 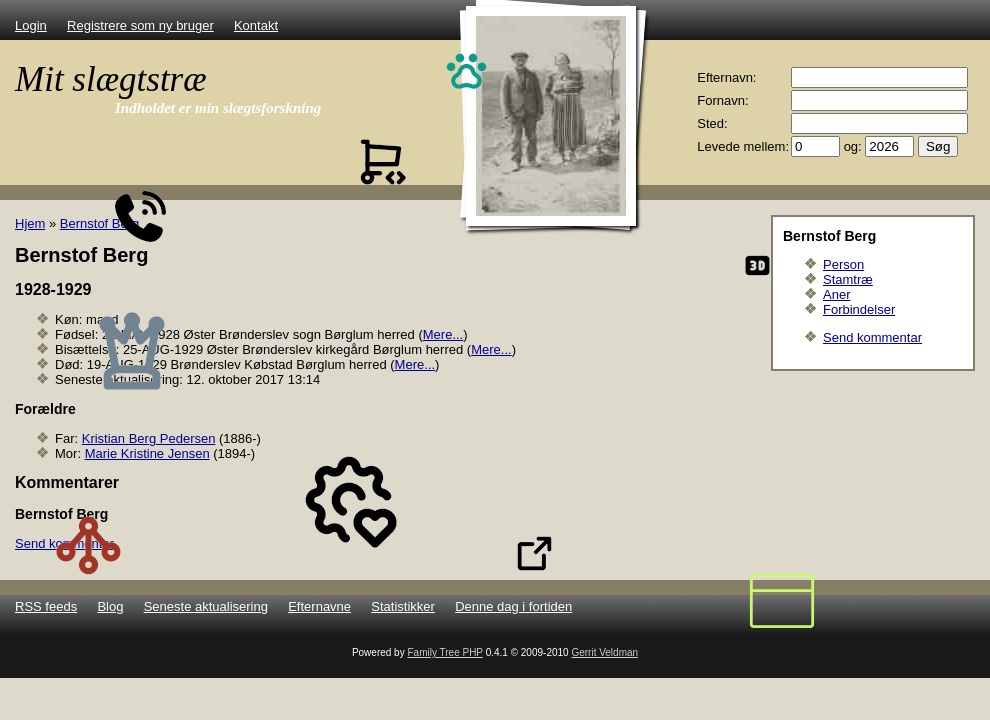 What do you see at coordinates (757, 265) in the screenshot?
I see `indicates 3D content or viewing mode` at bounding box center [757, 265].